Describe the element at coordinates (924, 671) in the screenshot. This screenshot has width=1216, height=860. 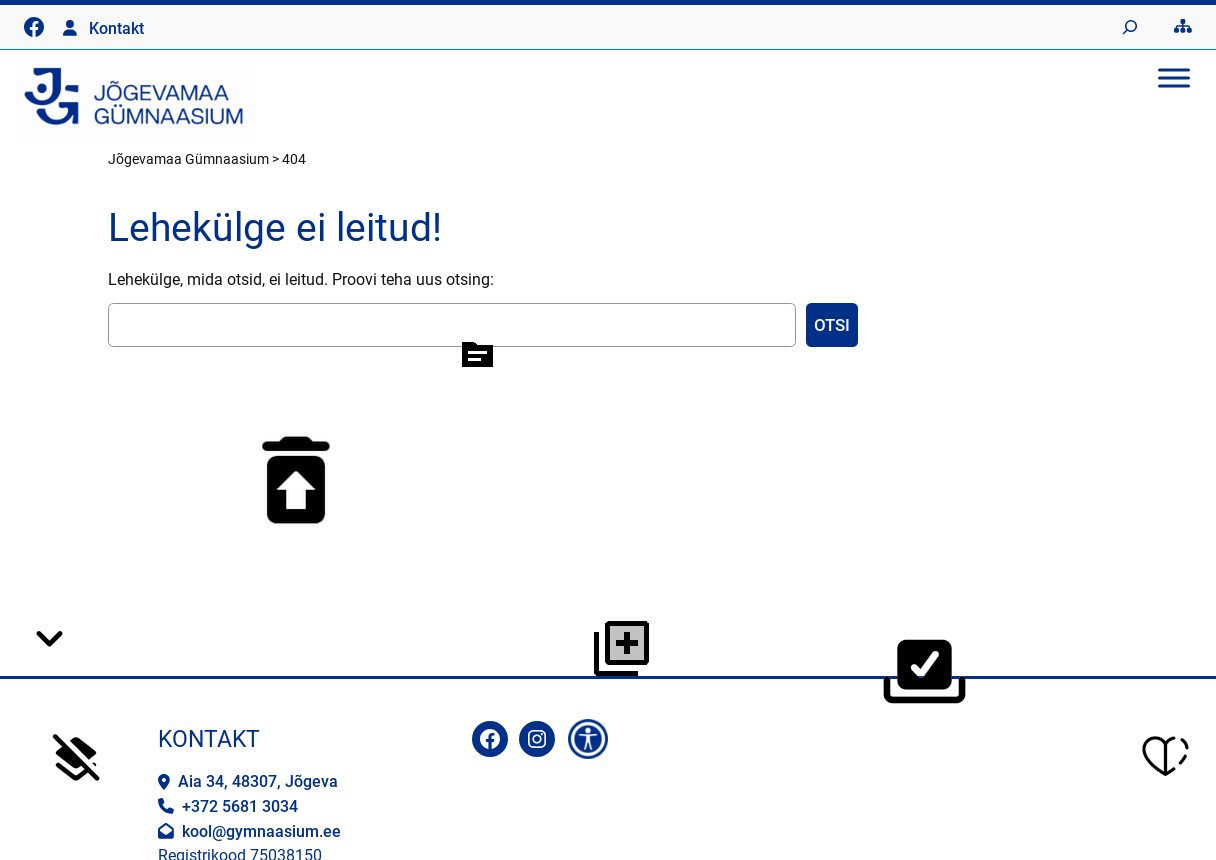
I see `cast your vote or submit a ballot` at that location.